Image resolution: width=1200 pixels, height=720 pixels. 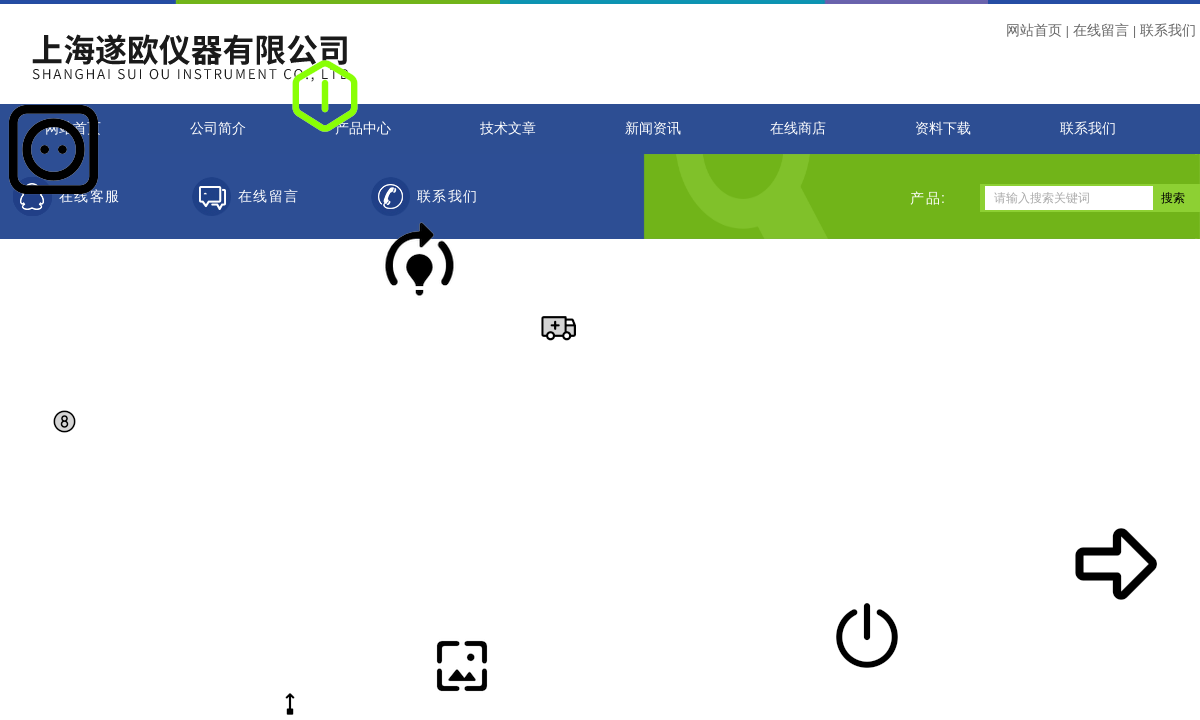 What do you see at coordinates (1117, 564) in the screenshot?
I see `navigate to the next item or page` at bounding box center [1117, 564].